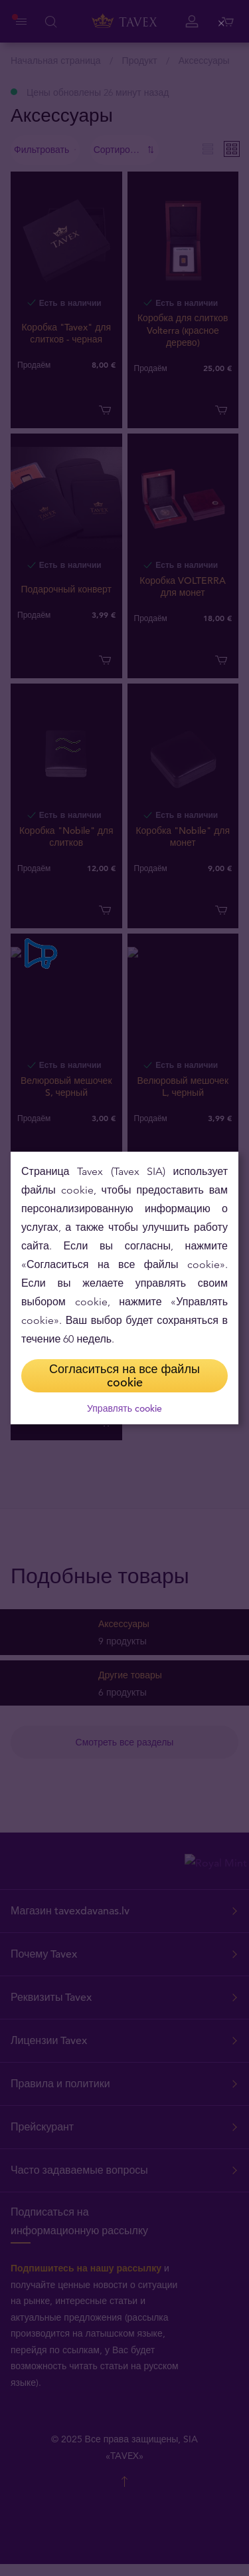 This screenshot has height=2576, width=249. Describe the element at coordinates (68, 745) in the screenshot. I see `indicates approximate or estimated value` at that location.